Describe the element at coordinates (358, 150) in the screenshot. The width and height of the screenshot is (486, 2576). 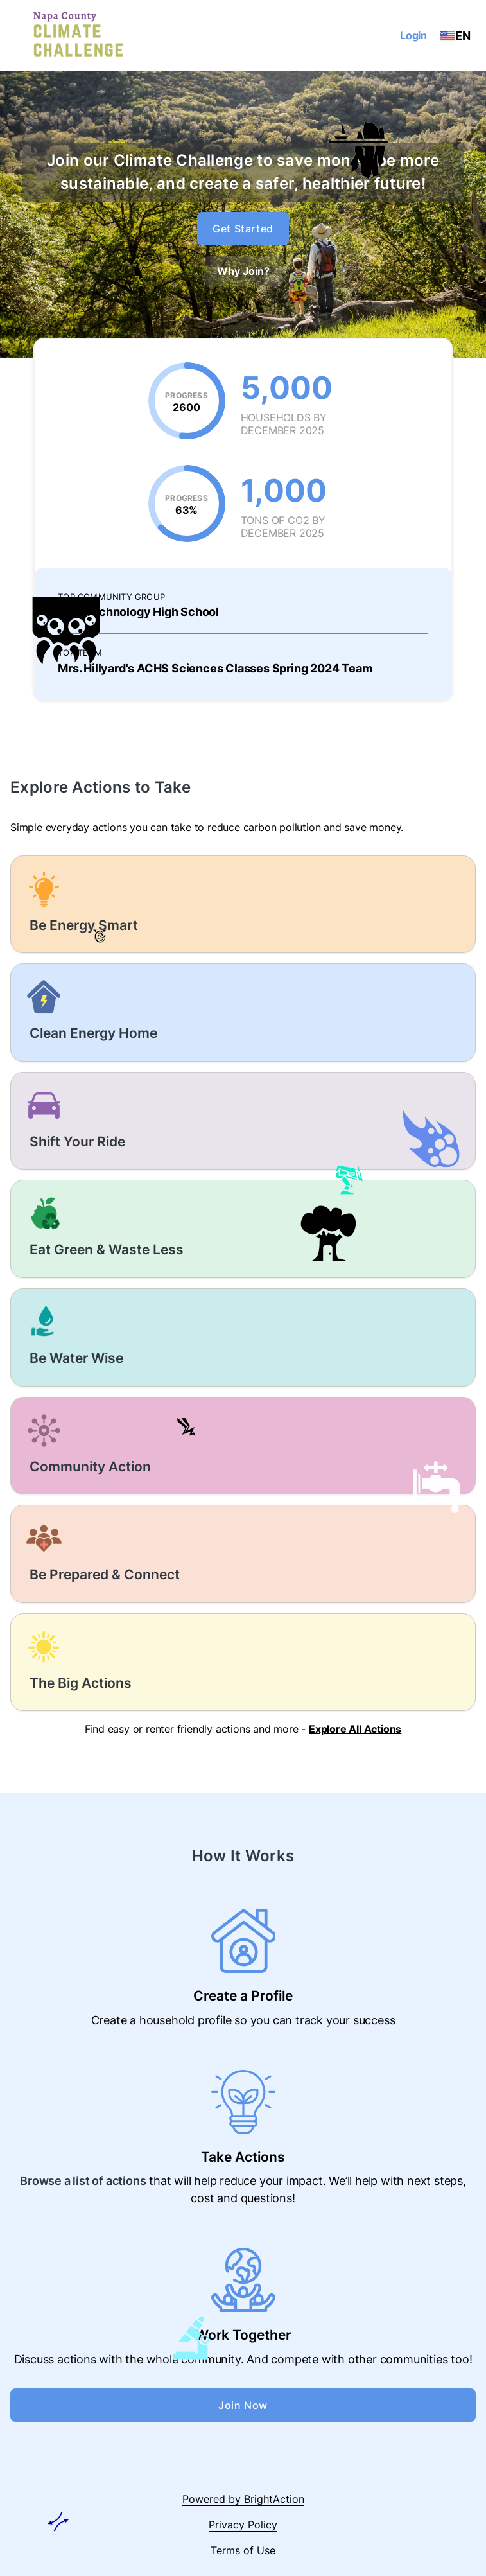
I see `indicates hidden complexity or underlying data not immediately visible` at that location.